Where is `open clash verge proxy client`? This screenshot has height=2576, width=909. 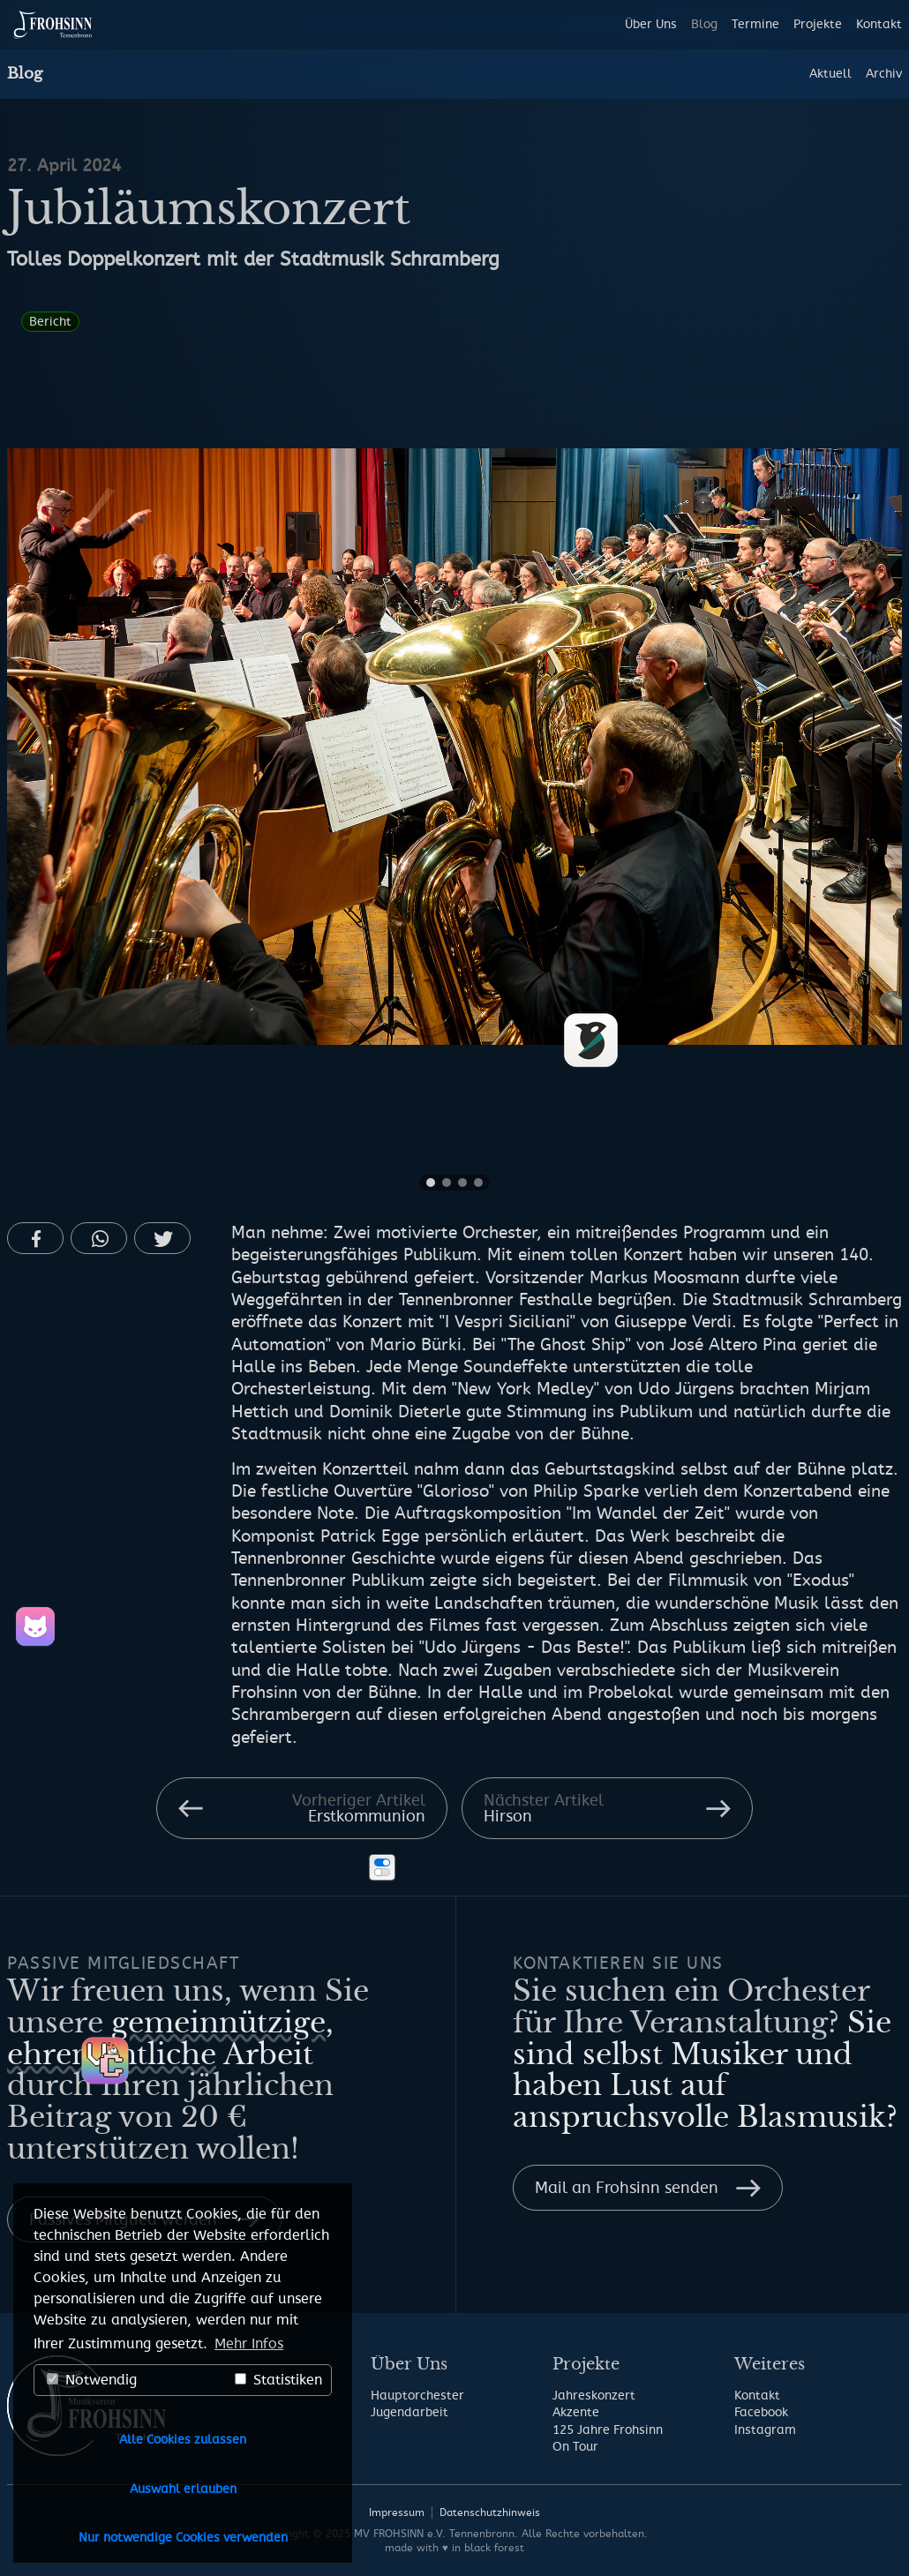 open clash verge proxy client is located at coordinates (35, 1626).